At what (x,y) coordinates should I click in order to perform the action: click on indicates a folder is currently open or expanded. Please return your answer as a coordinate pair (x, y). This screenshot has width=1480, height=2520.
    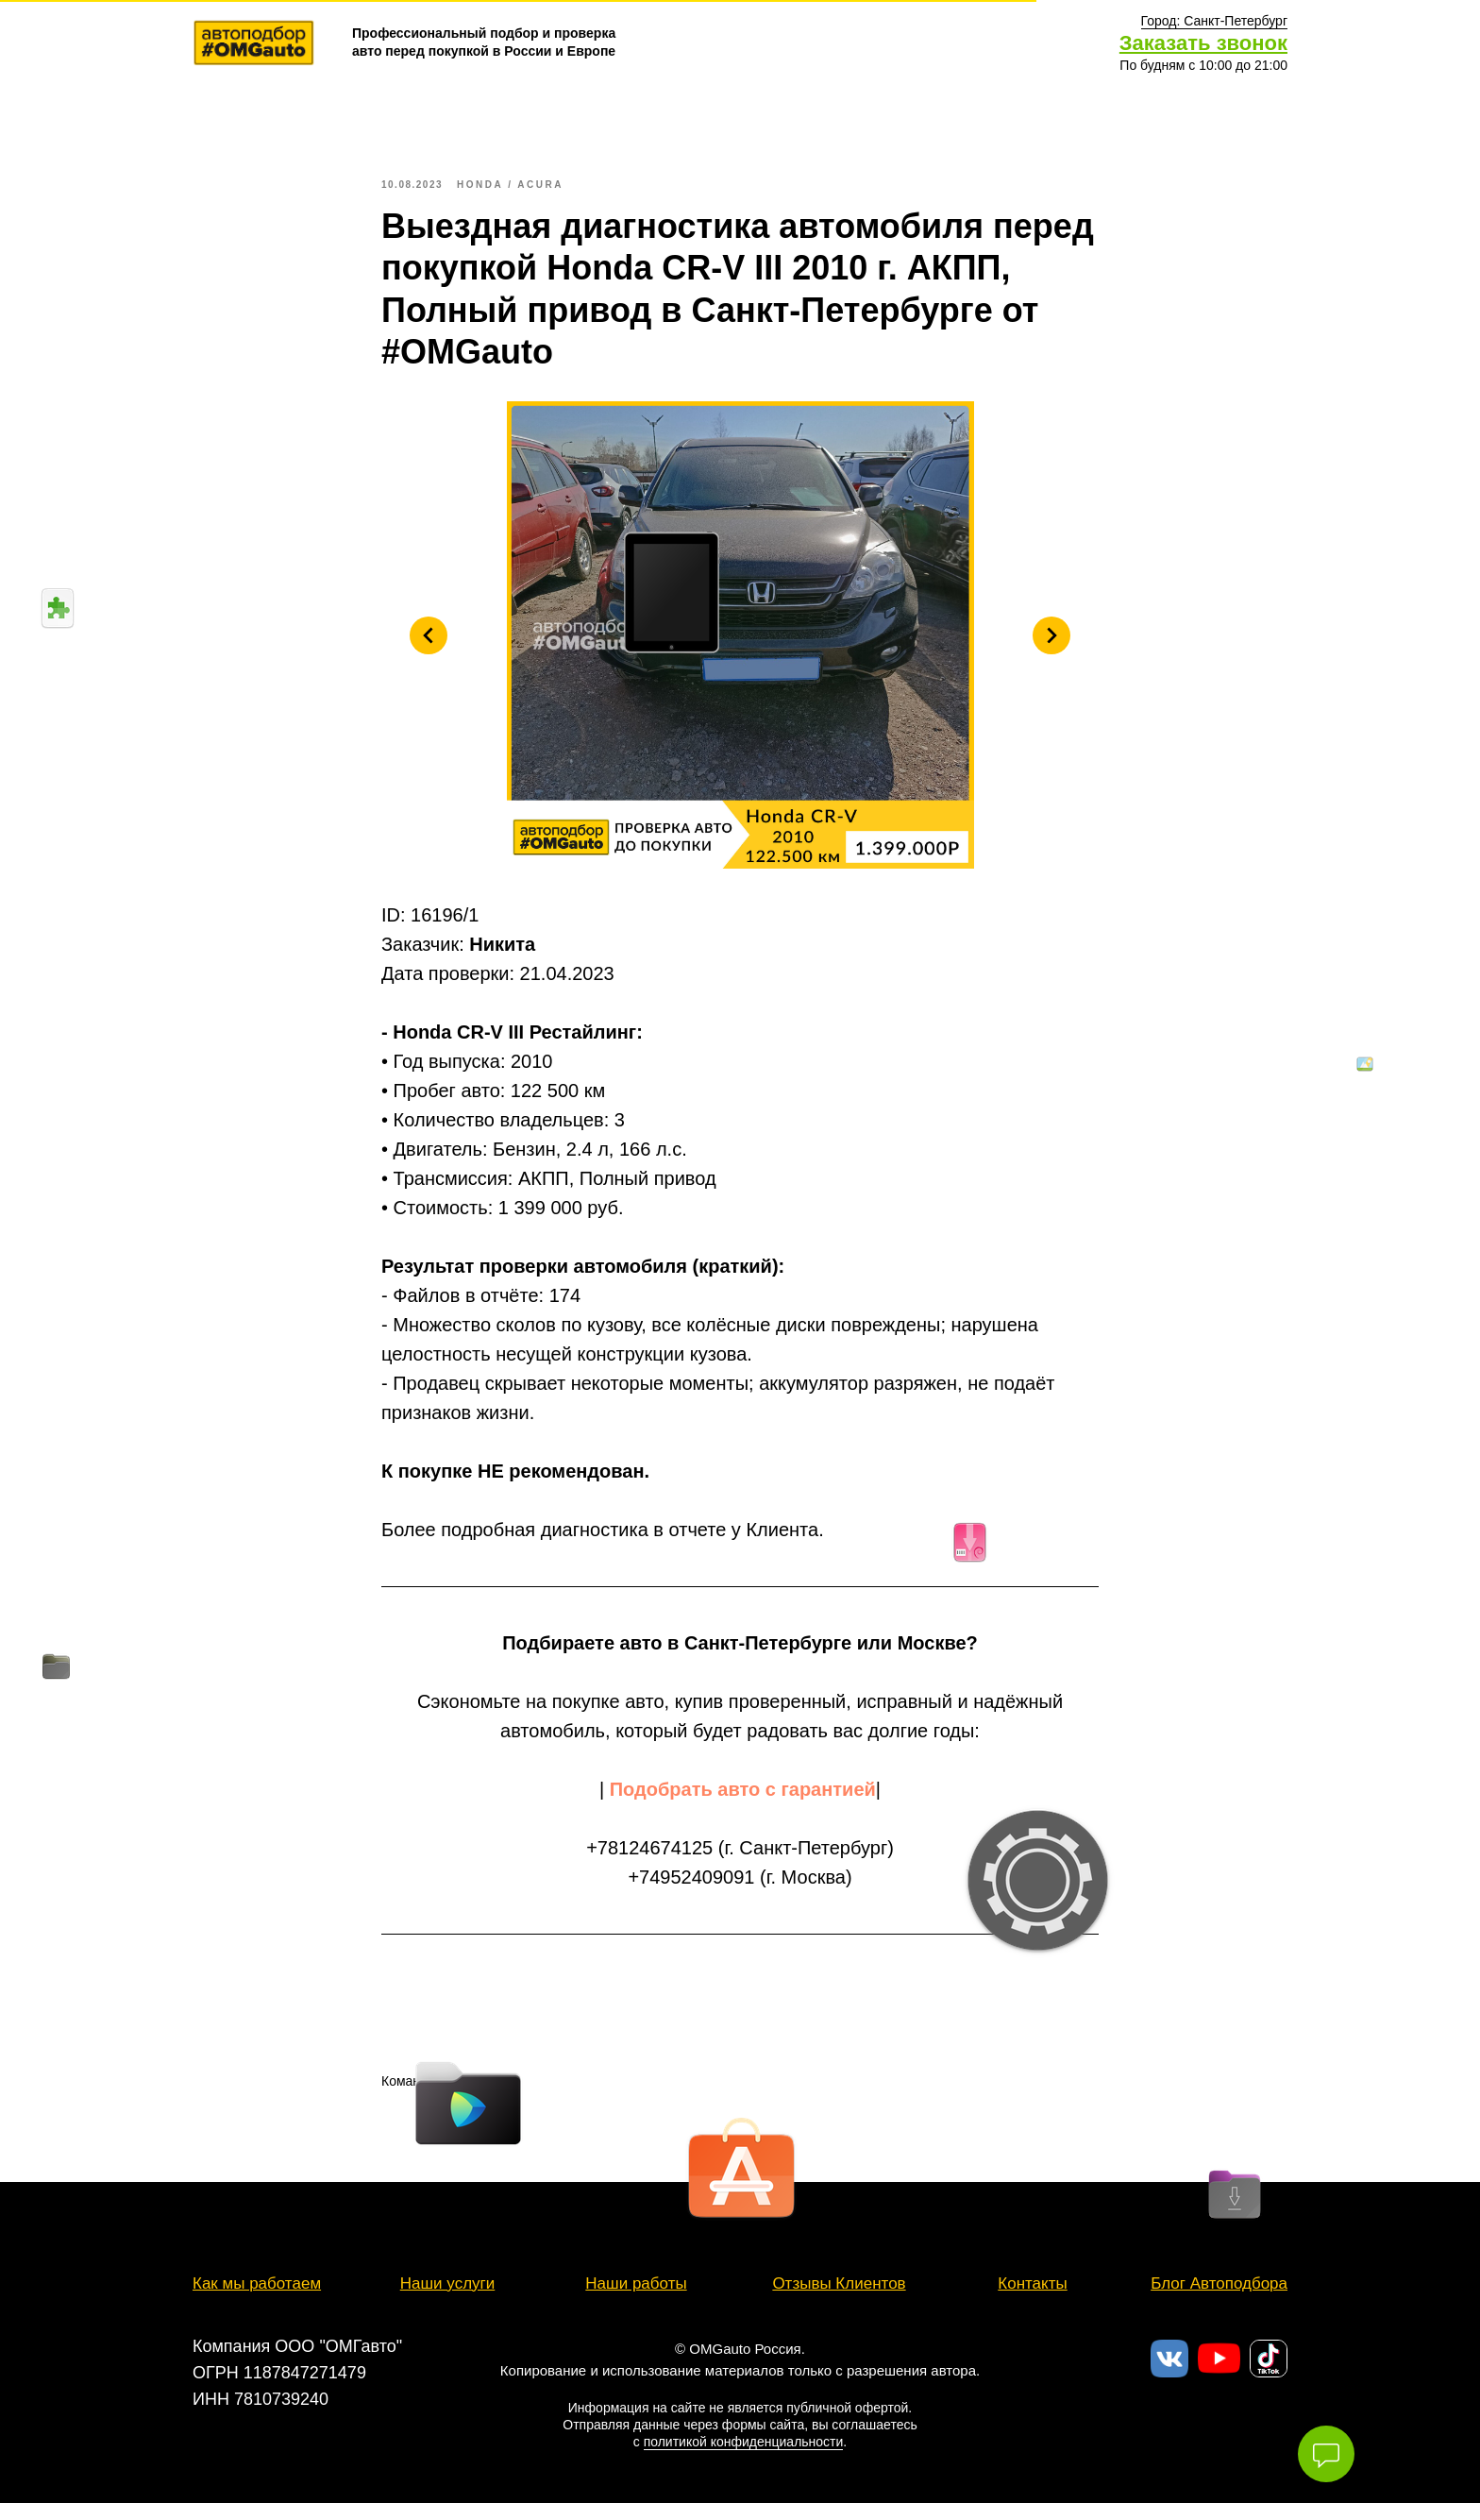
    Looking at the image, I should click on (56, 1666).